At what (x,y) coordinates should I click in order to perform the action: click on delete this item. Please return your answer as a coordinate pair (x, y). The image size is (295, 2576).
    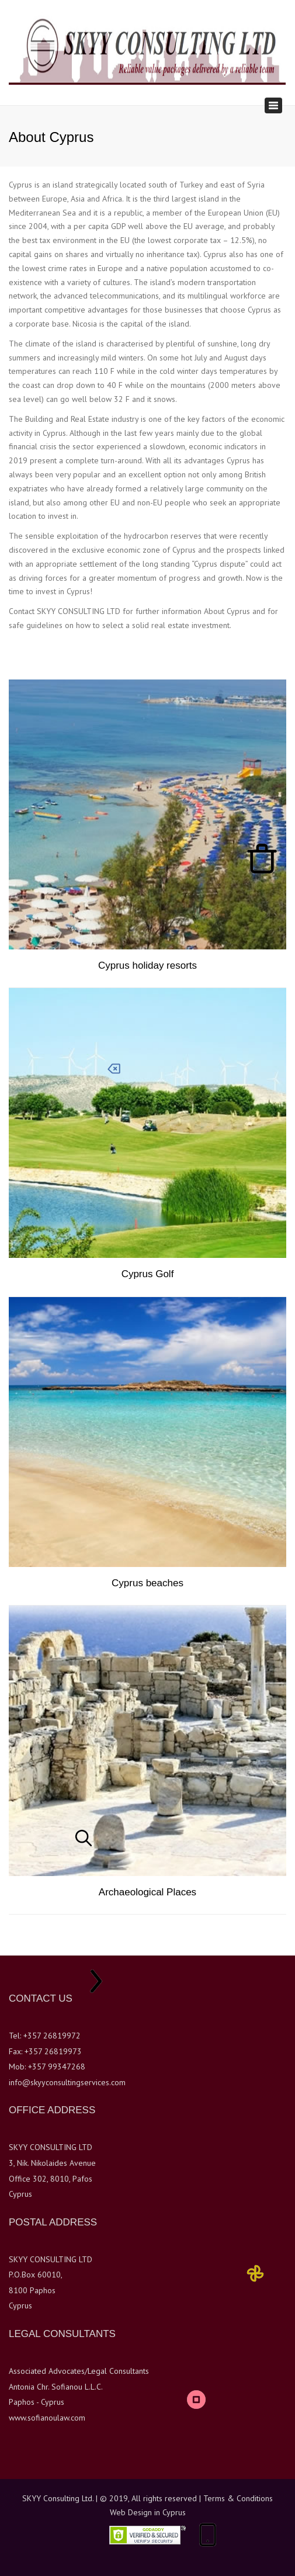
    Looking at the image, I should click on (262, 858).